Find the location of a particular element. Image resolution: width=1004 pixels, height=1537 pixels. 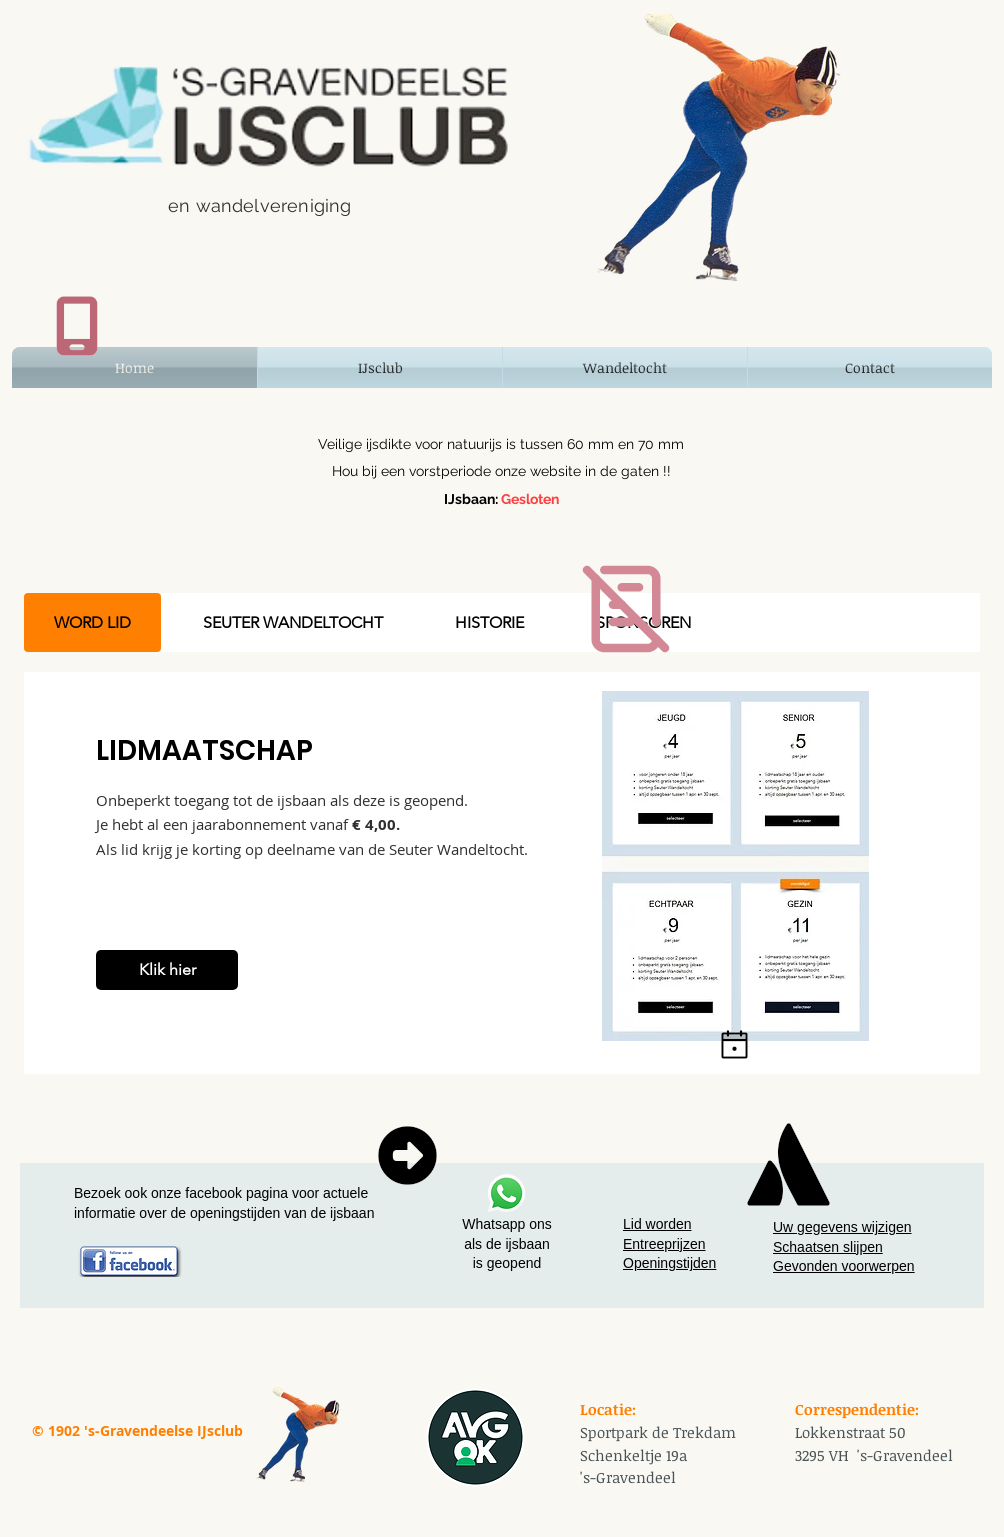

go to next item or step is located at coordinates (407, 1155).